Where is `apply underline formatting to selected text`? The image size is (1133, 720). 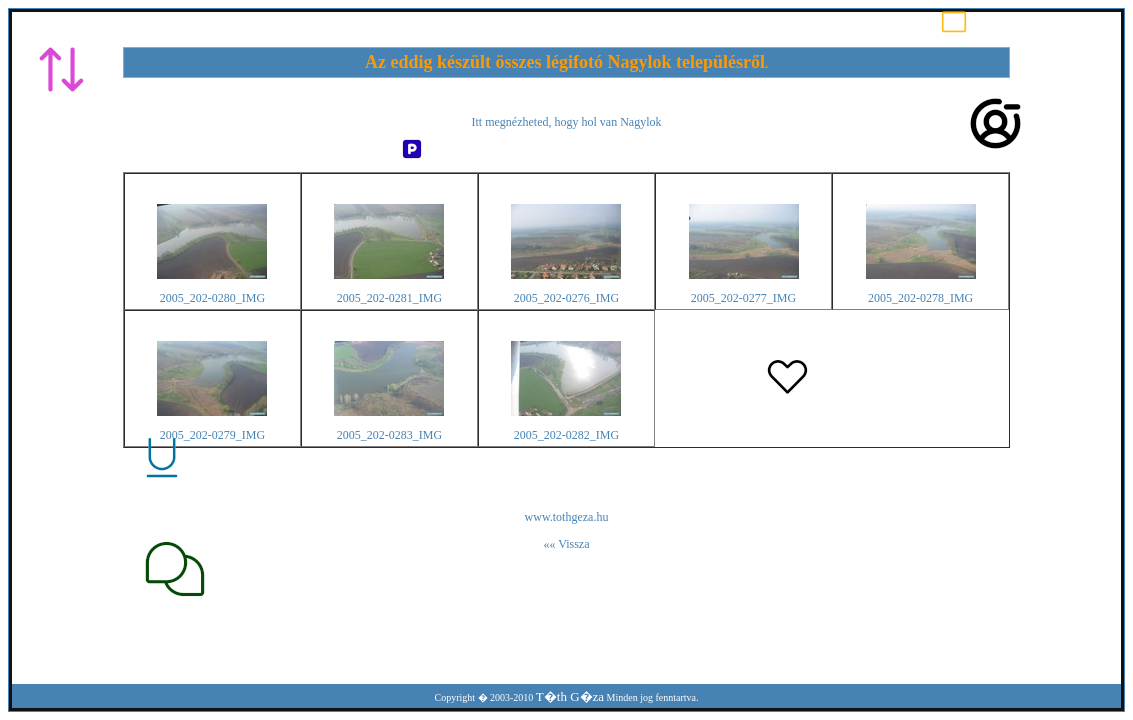 apply underline formatting to selected text is located at coordinates (162, 455).